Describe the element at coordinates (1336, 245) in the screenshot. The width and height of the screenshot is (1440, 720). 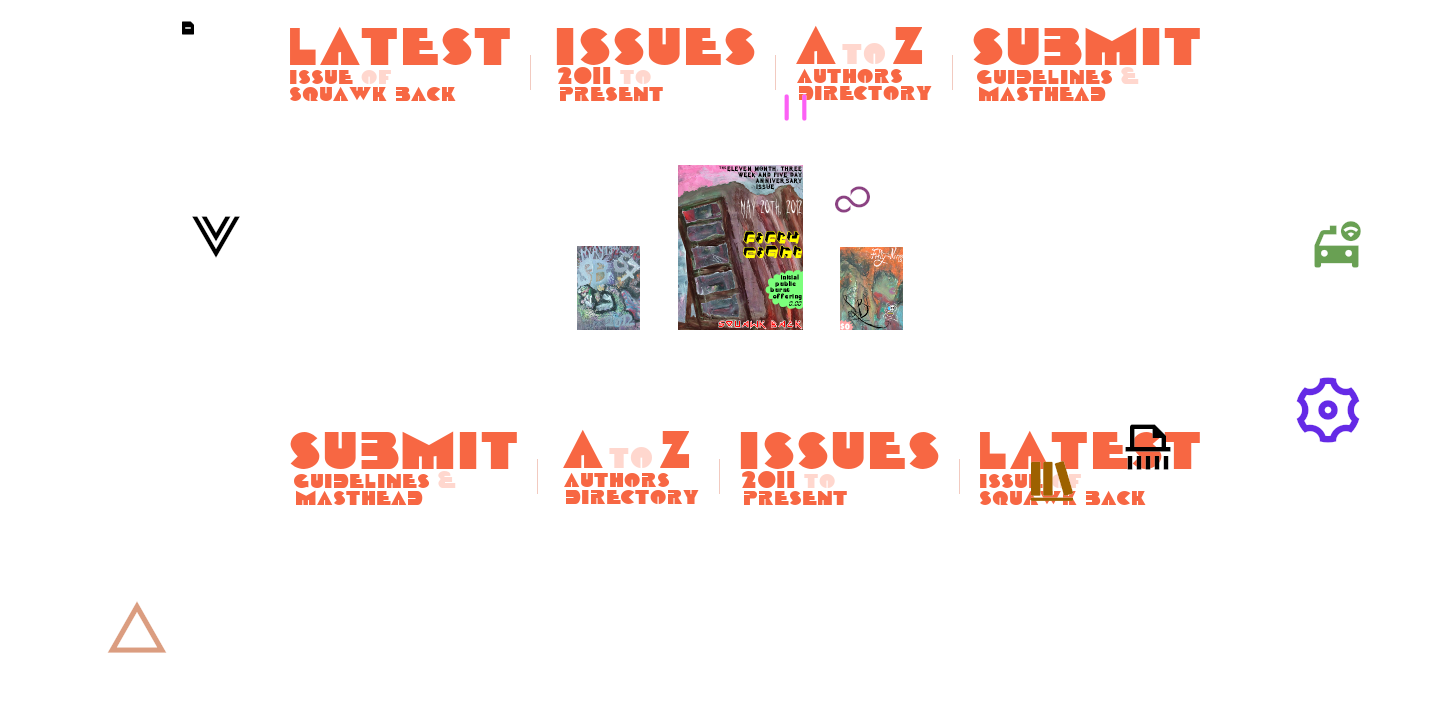
I see `request a wifi-enabled taxi or rideshare` at that location.